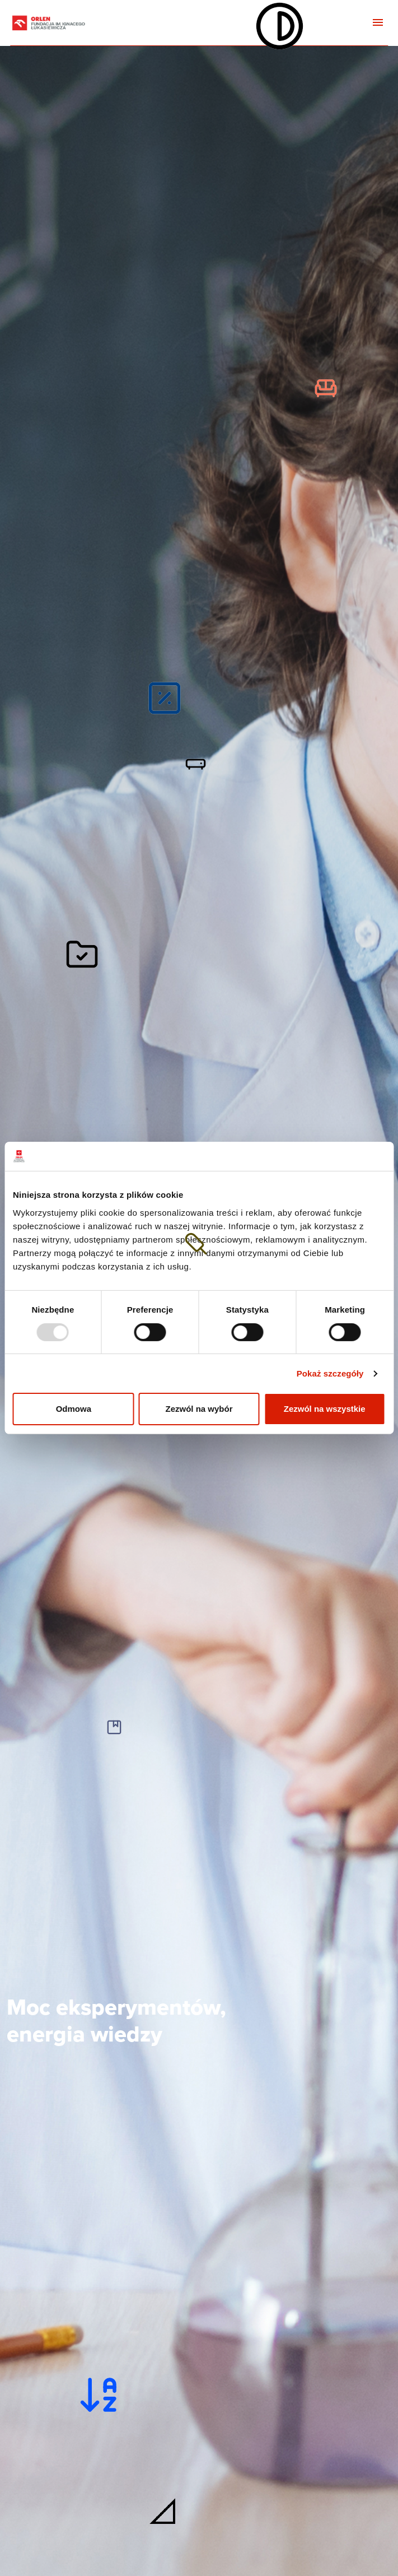 This screenshot has width=398, height=2576. Describe the element at coordinates (82, 955) in the screenshot. I see `folder successfully verified or validated` at that location.